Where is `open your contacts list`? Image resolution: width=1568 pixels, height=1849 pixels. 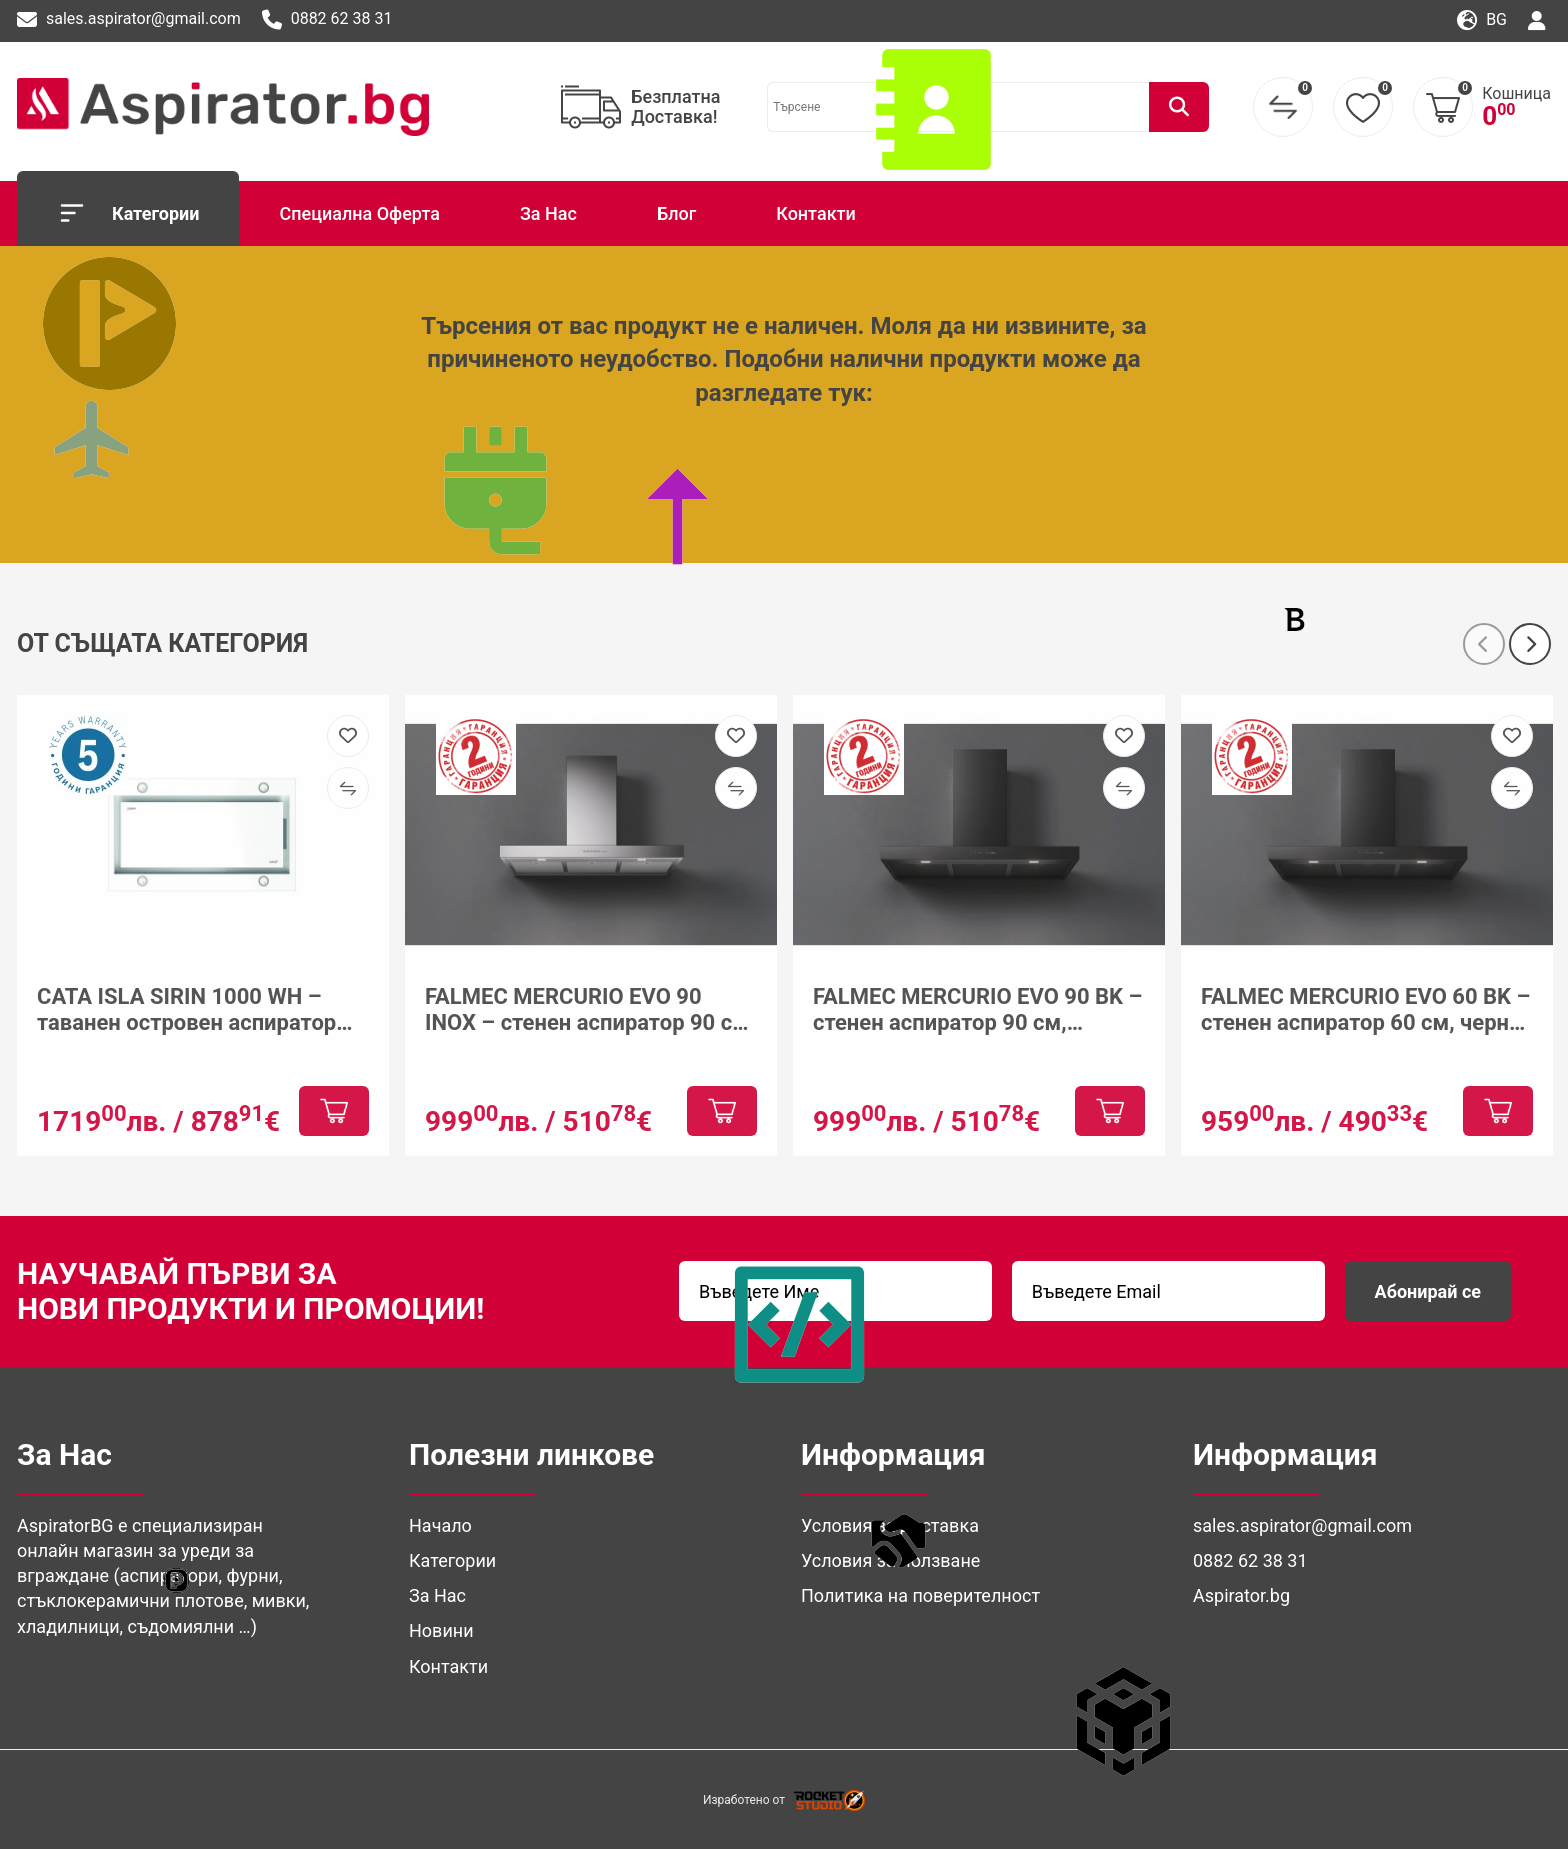 open your contacts list is located at coordinates (936, 109).